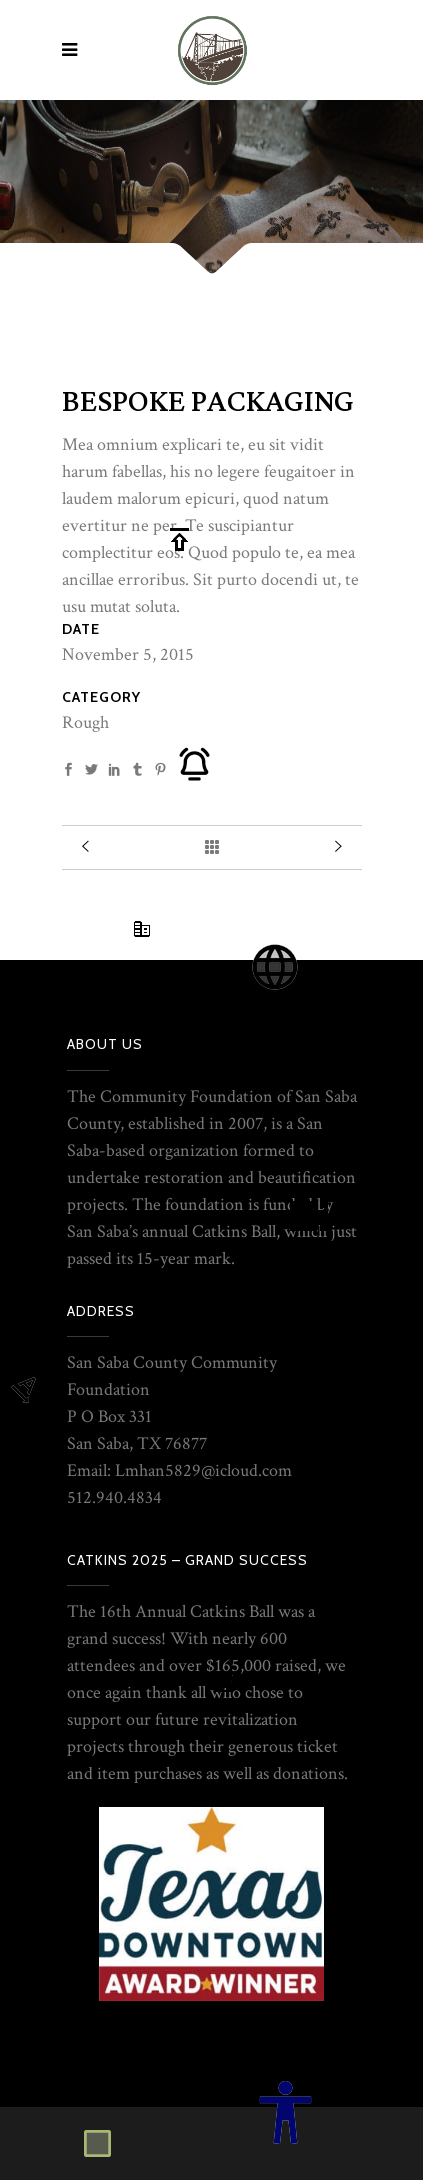  What do you see at coordinates (223, 1683) in the screenshot?
I see `find nearby coffee shops or cafes` at bounding box center [223, 1683].